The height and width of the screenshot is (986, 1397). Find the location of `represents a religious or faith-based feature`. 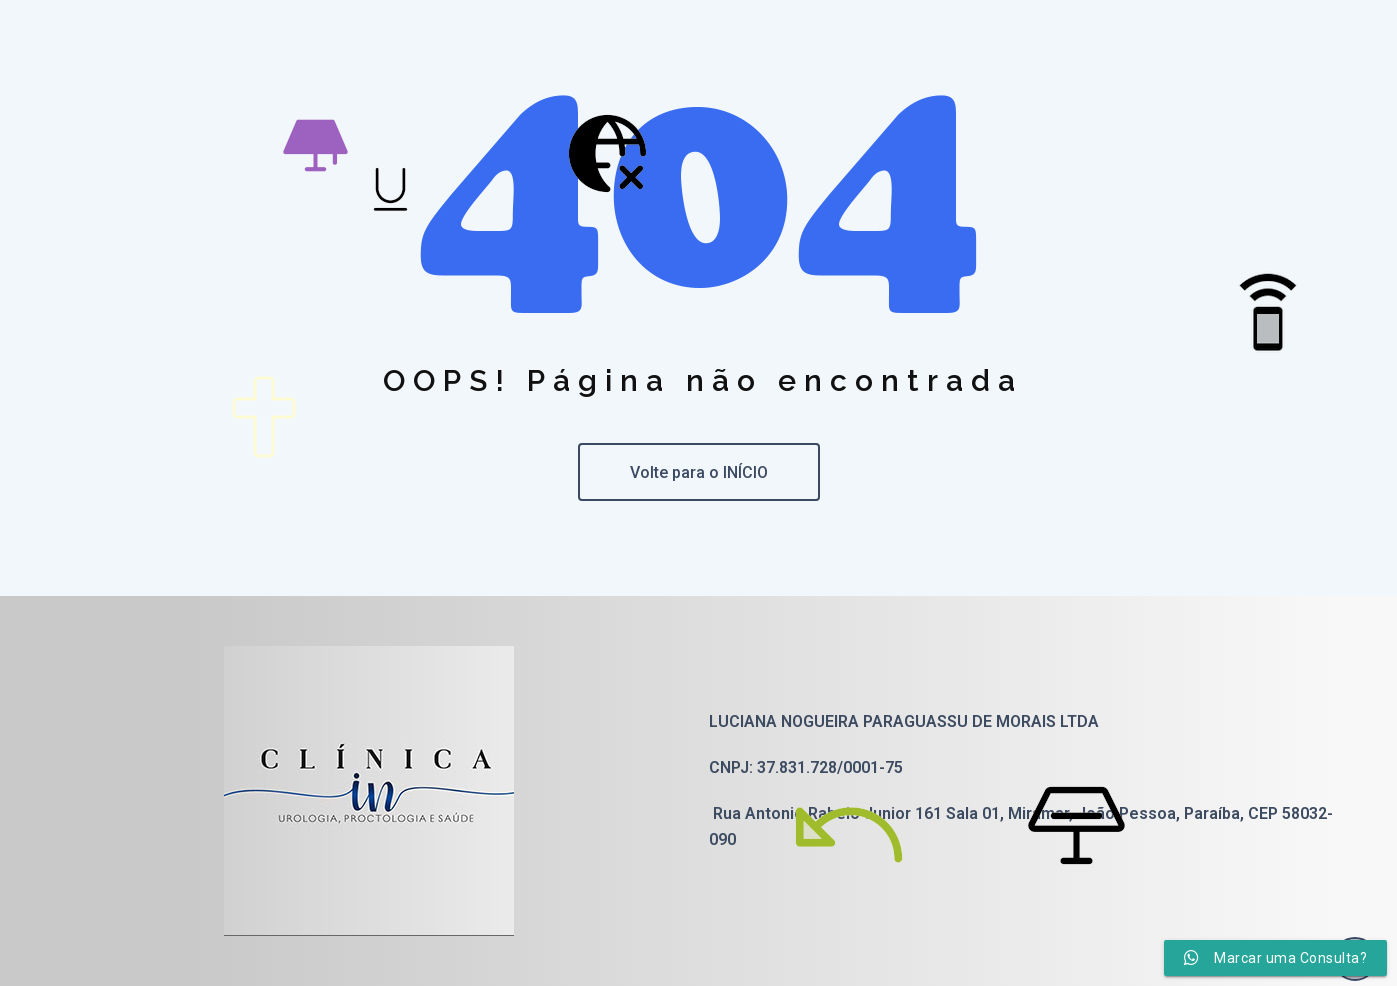

represents a religious or faith-based feature is located at coordinates (264, 417).